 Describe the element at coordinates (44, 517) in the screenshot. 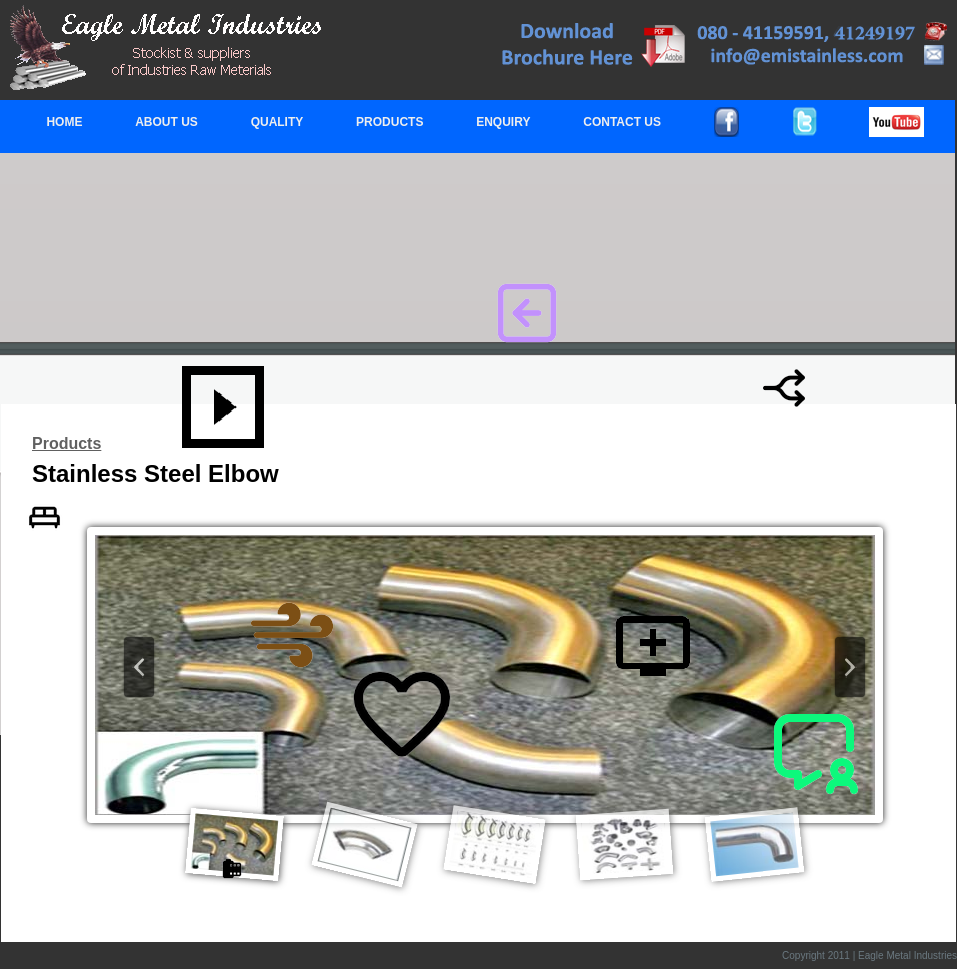

I see `view bedroom or sleeping accommodations` at that location.